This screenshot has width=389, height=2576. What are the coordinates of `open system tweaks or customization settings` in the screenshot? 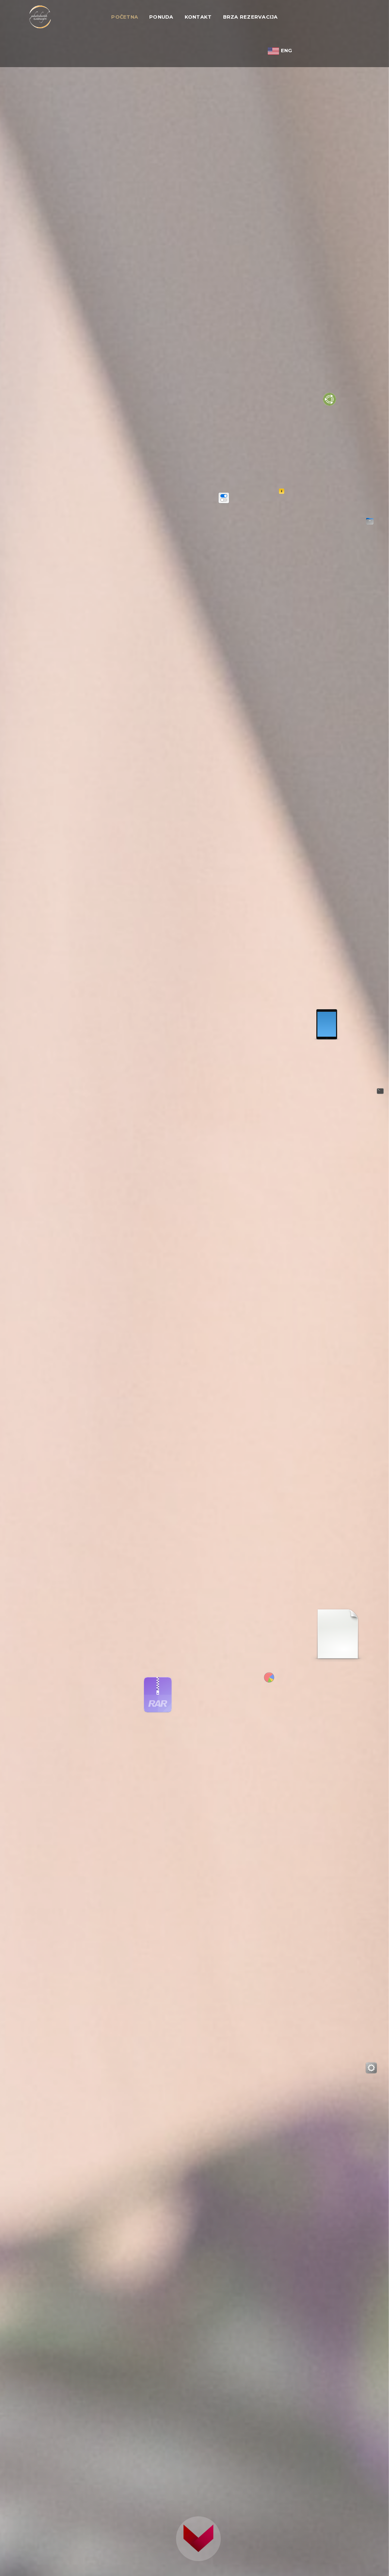 It's located at (224, 498).